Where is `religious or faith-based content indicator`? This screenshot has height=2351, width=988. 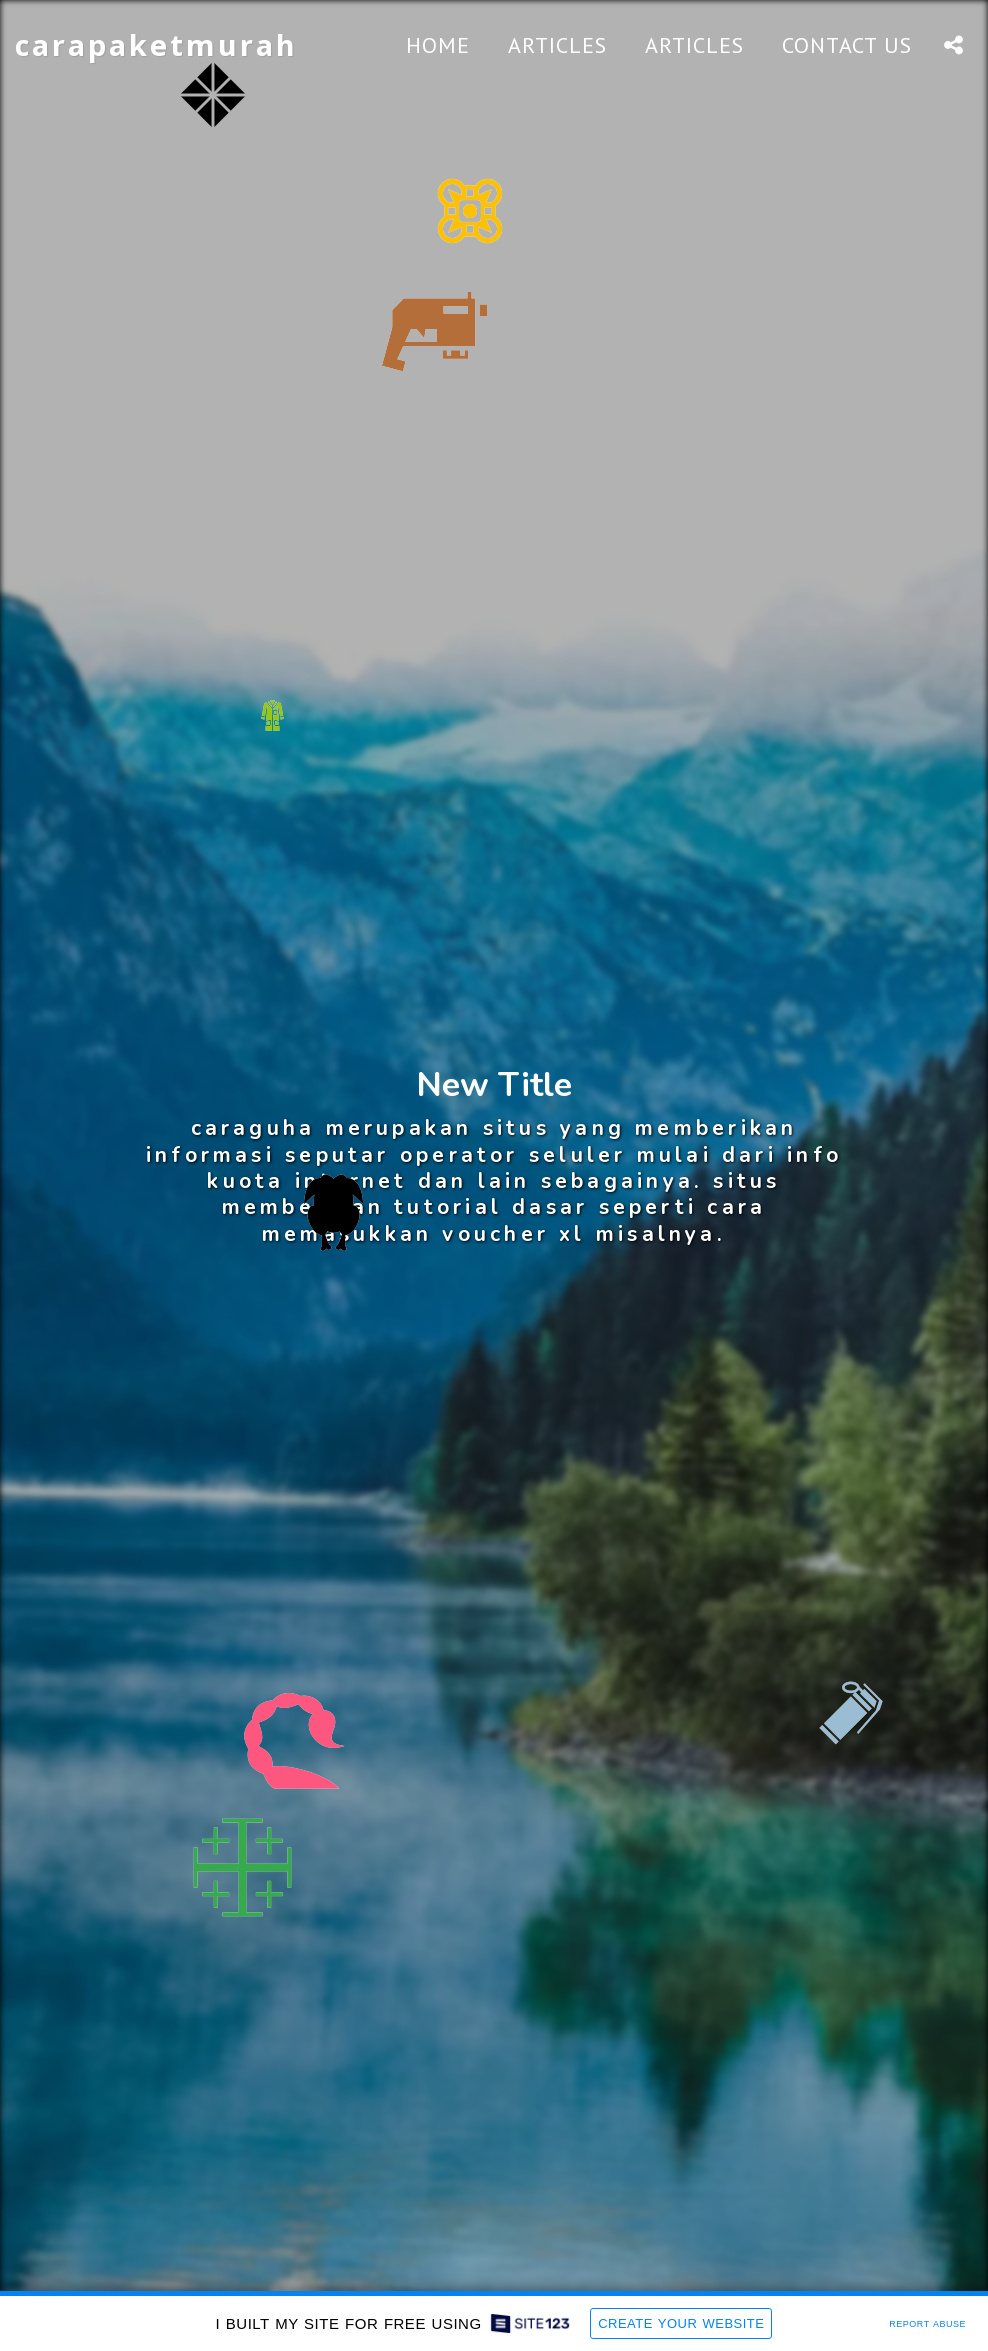 religious or faith-based content indicator is located at coordinates (242, 1867).